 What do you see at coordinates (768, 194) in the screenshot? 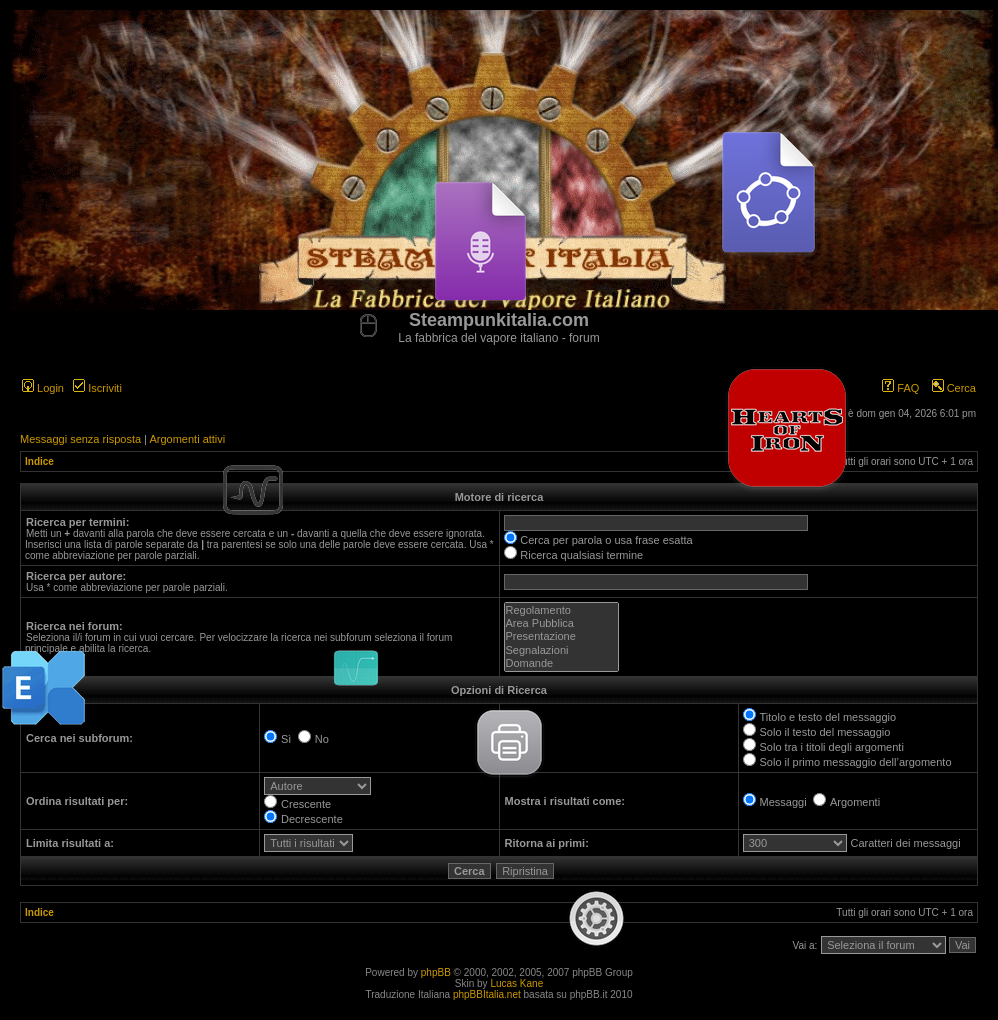
I see `a geogebra file document` at bounding box center [768, 194].